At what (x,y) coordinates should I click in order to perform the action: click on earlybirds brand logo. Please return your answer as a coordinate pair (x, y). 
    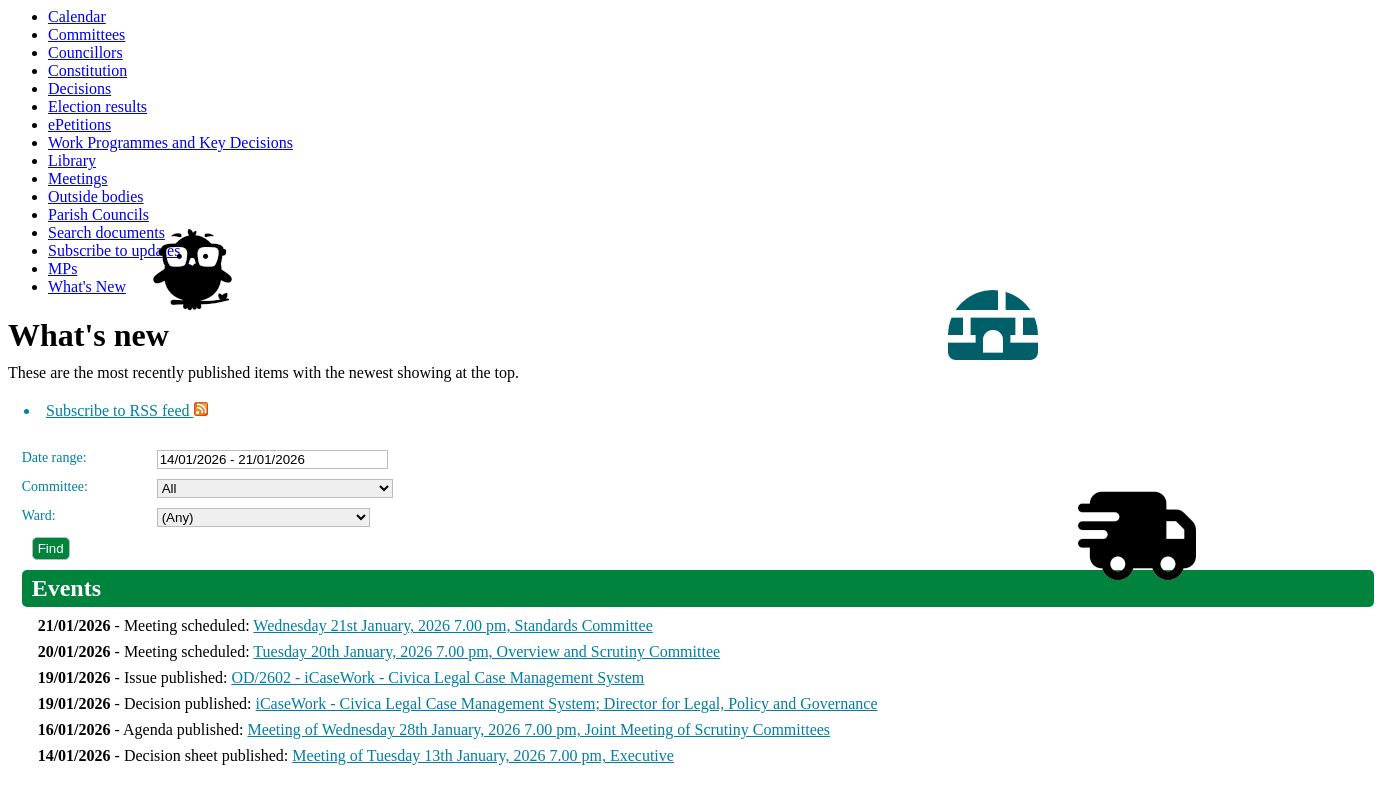
    Looking at the image, I should click on (192, 269).